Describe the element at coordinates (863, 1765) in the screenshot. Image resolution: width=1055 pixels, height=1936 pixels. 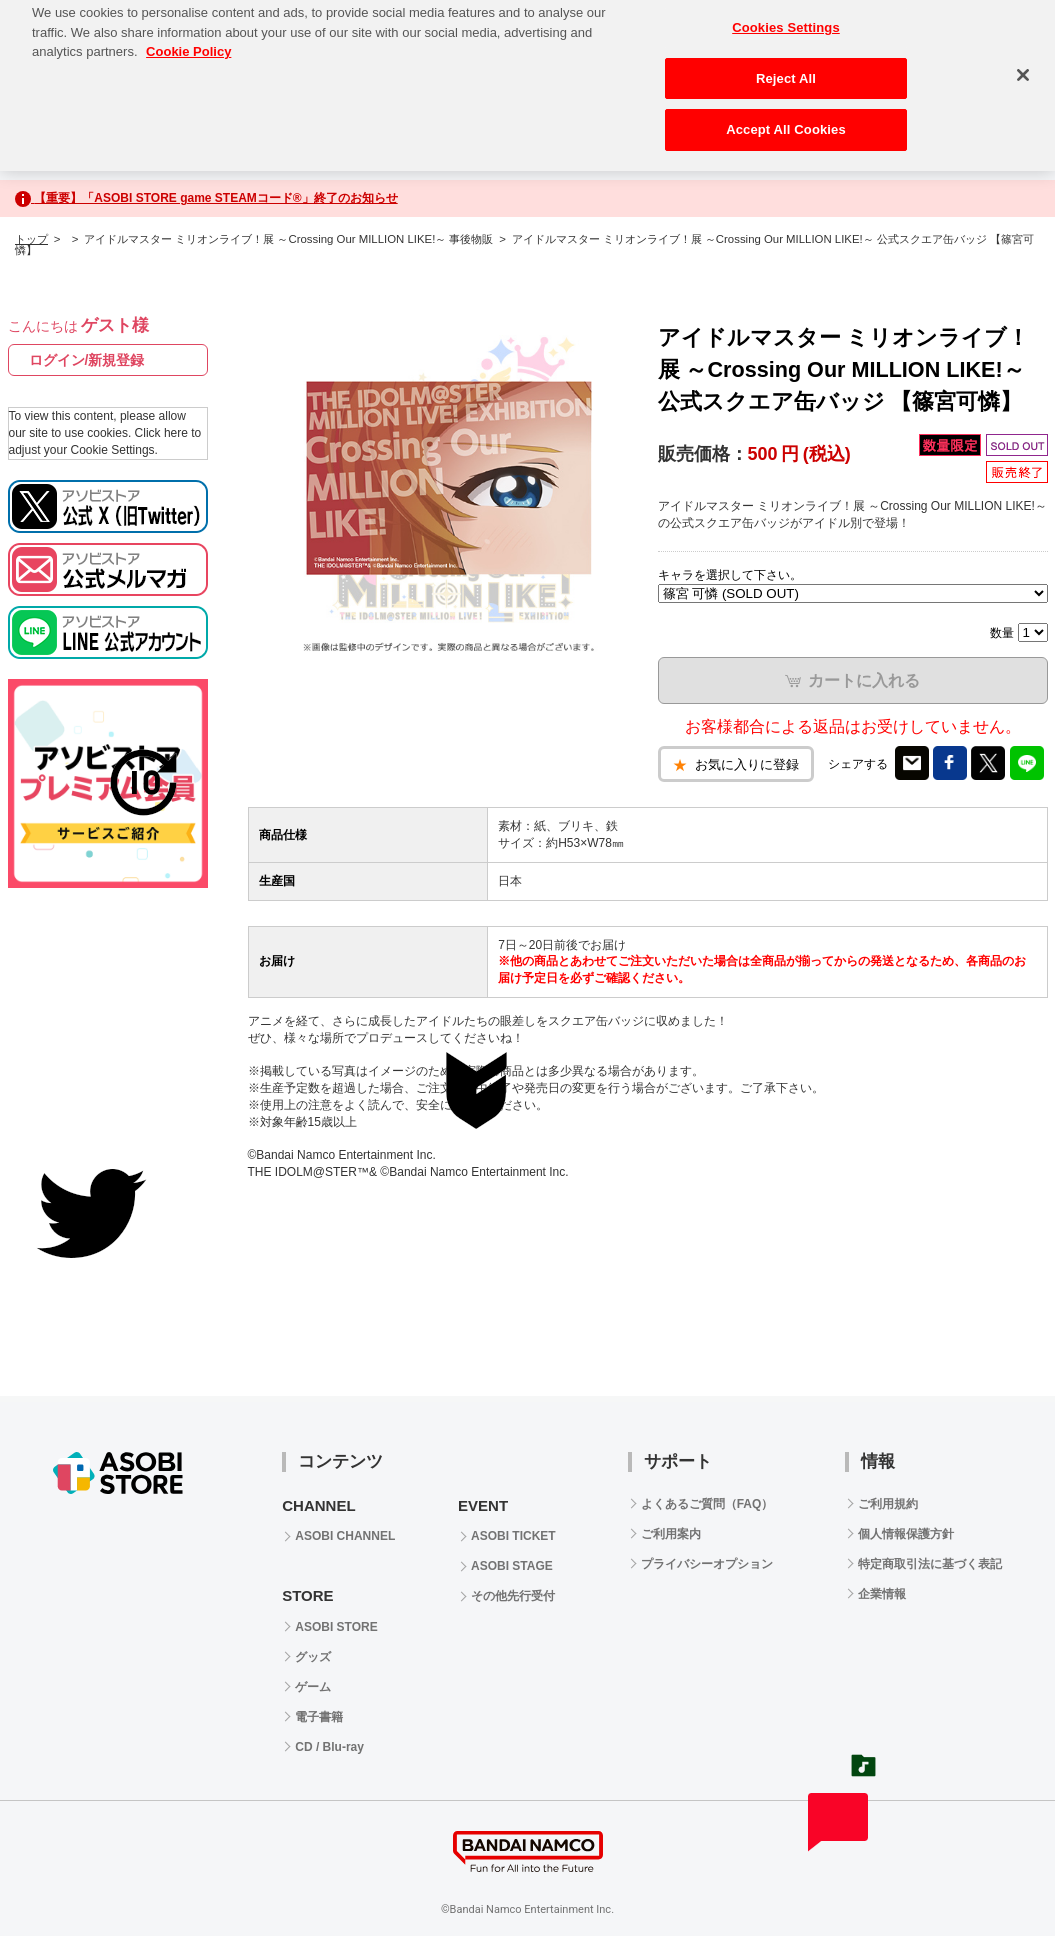
I see `open your music folder` at that location.